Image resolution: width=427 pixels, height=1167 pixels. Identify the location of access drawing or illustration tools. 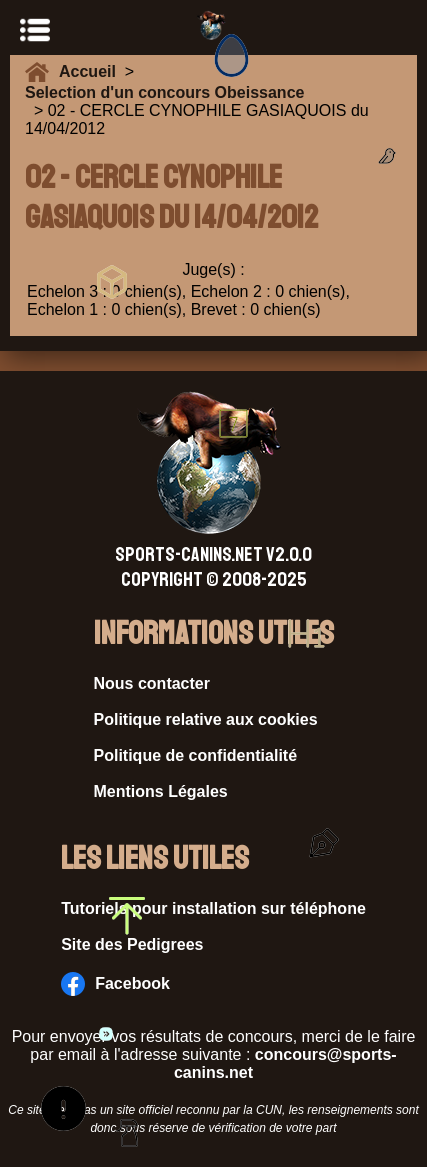
(322, 844).